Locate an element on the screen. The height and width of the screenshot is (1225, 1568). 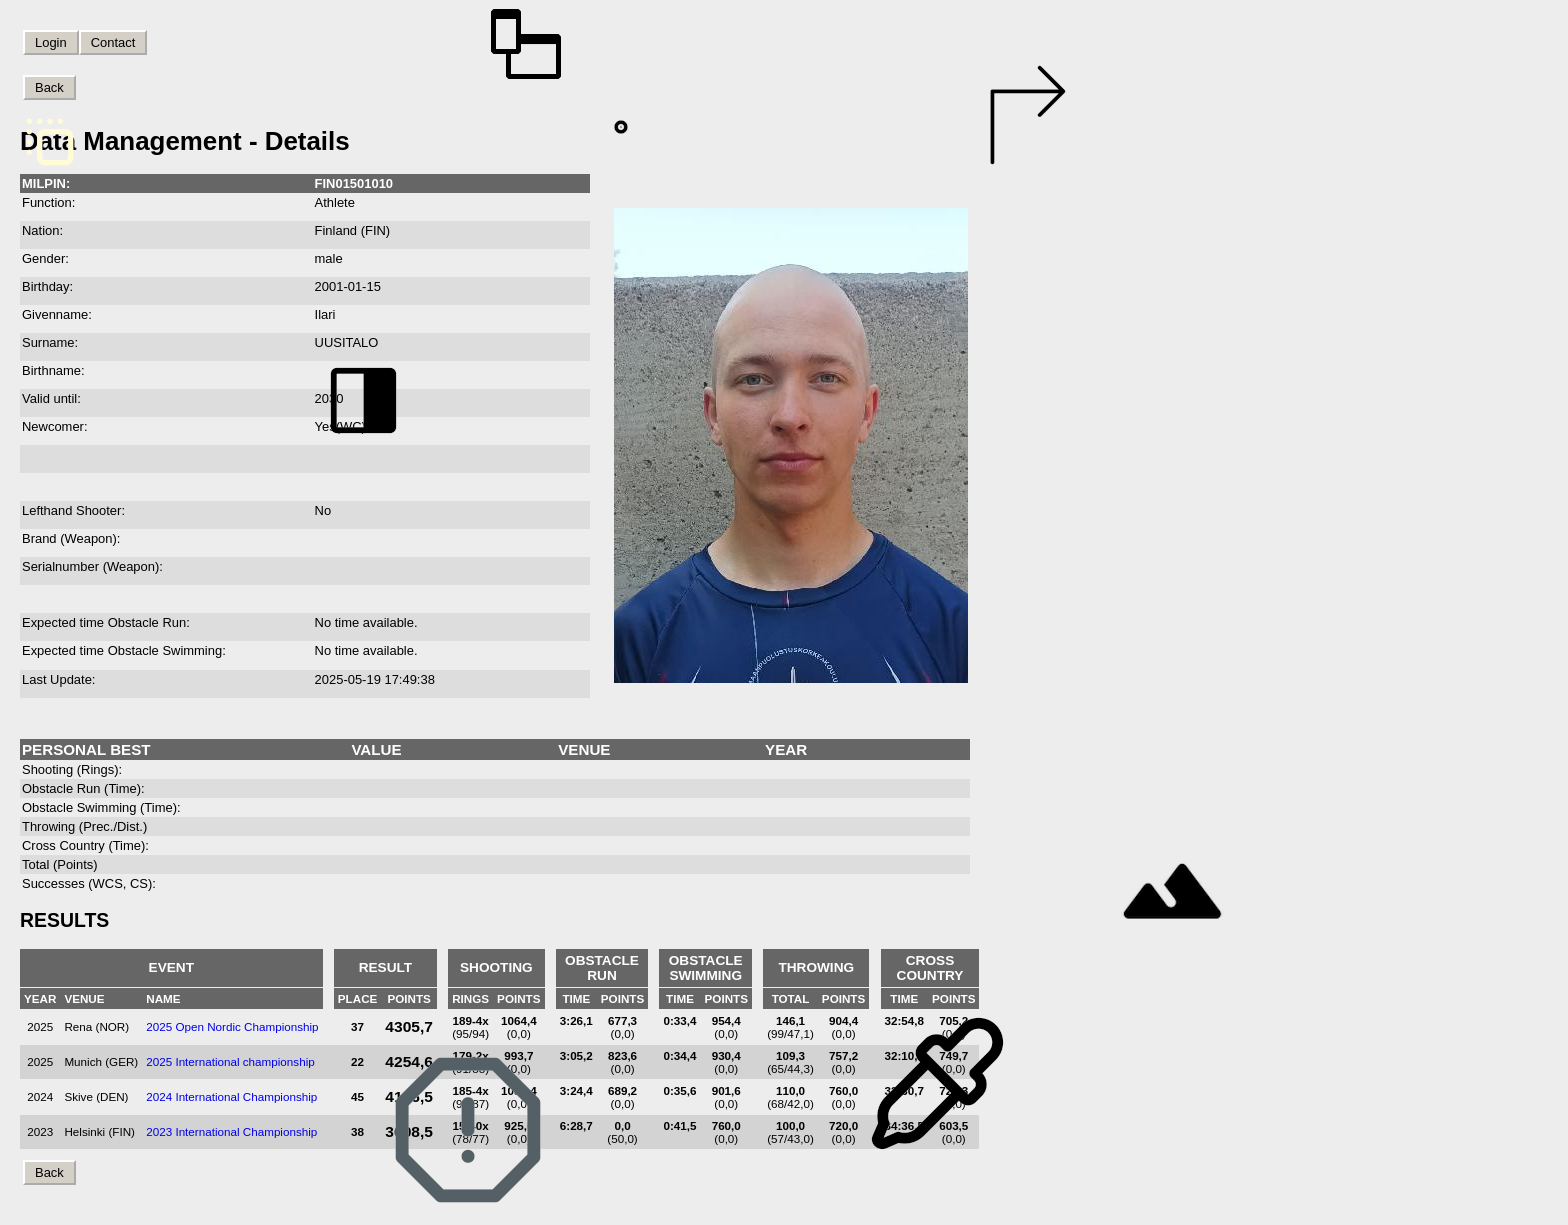
access your music library or albums is located at coordinates (621, 127).